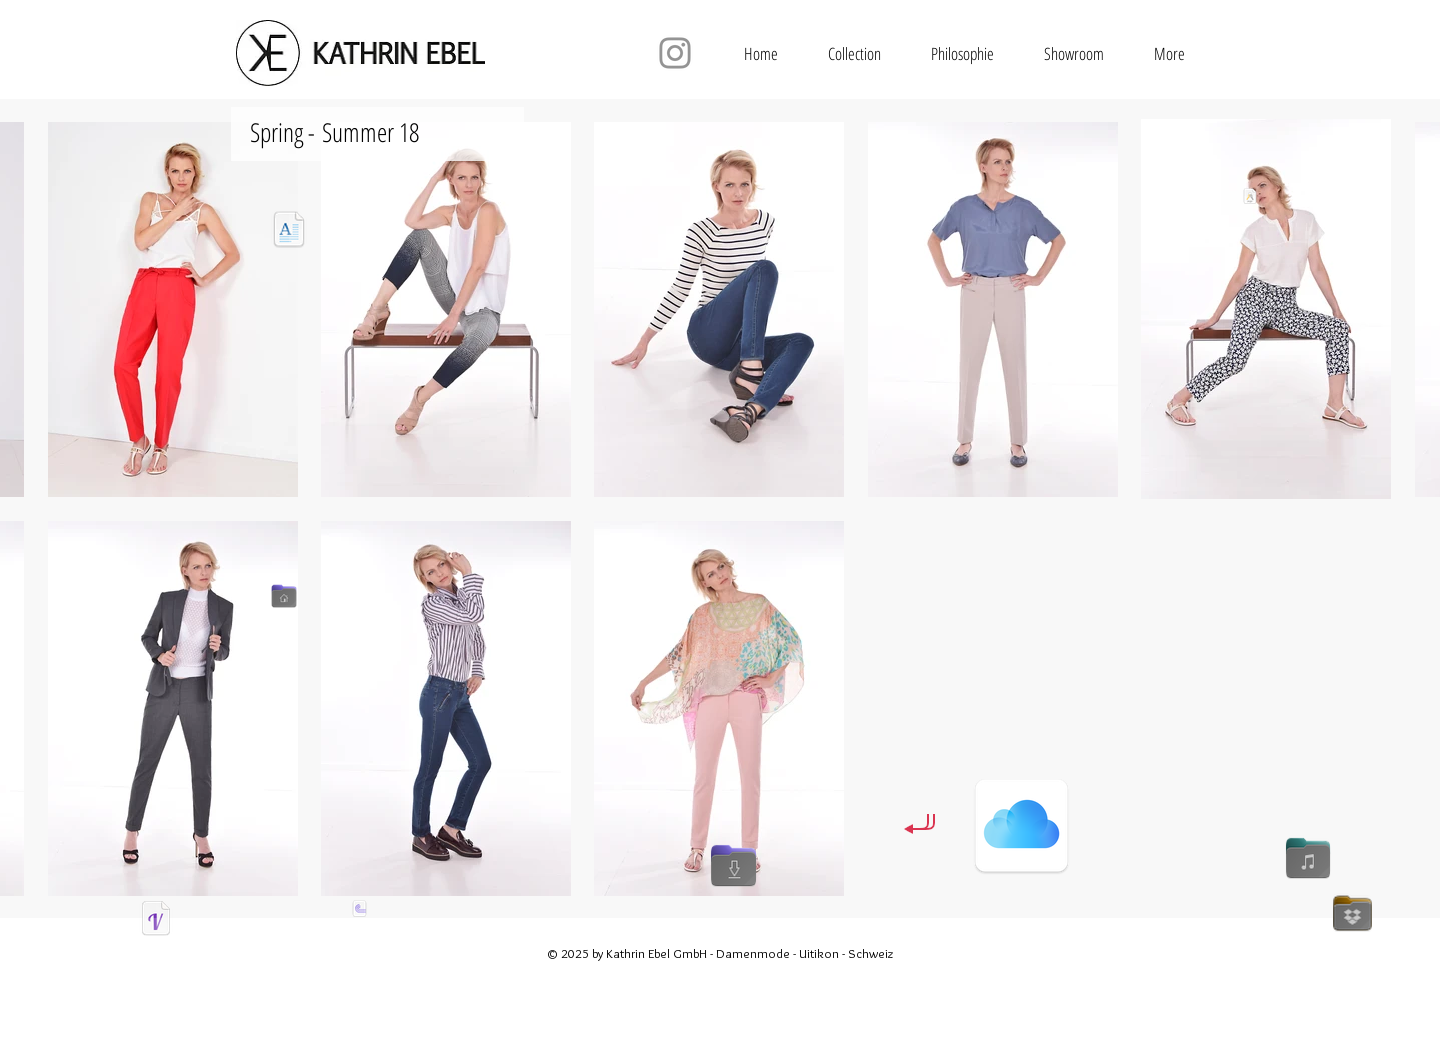 The height and width of the screenshot is (1046, 1440). What do you see at coordinates (359, 908) in the screenshot?
I see `indicates a bittorrent torrent file` at bounding box center [359, 908].